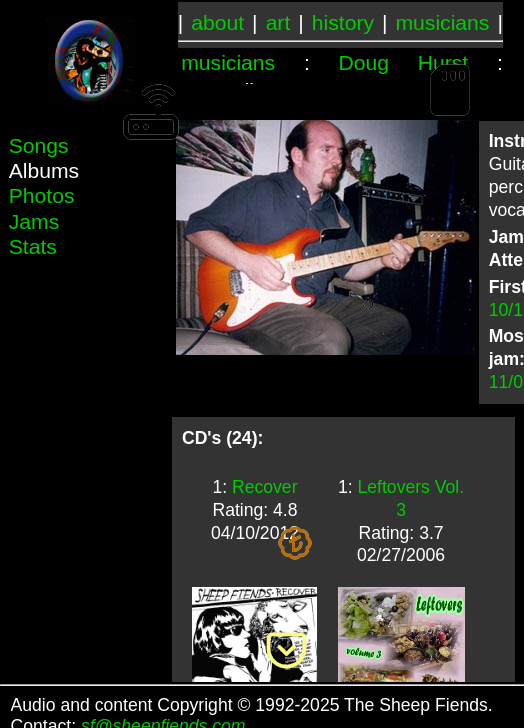  I want to click on save to pocket app, so click(286, 650).